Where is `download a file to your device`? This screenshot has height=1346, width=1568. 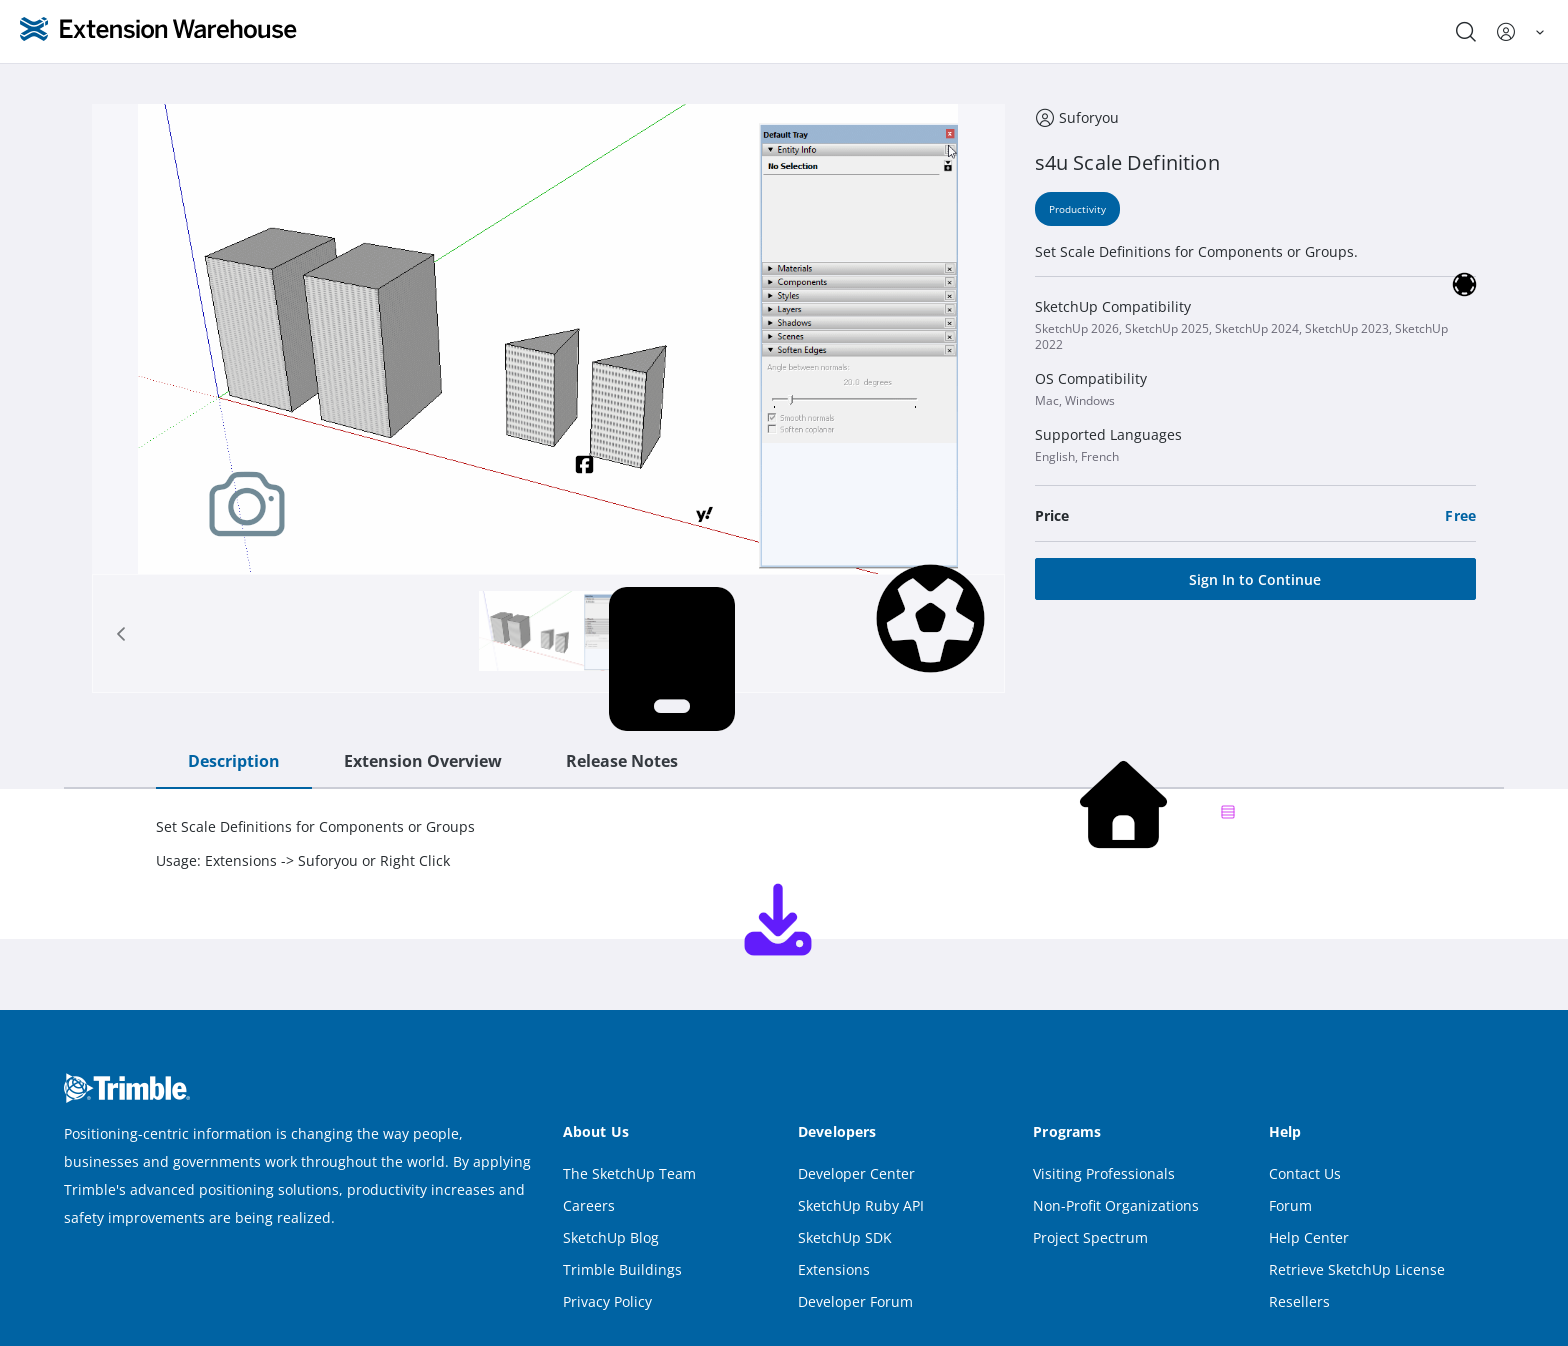
download a file to your device is located at coordinates (778, 922).